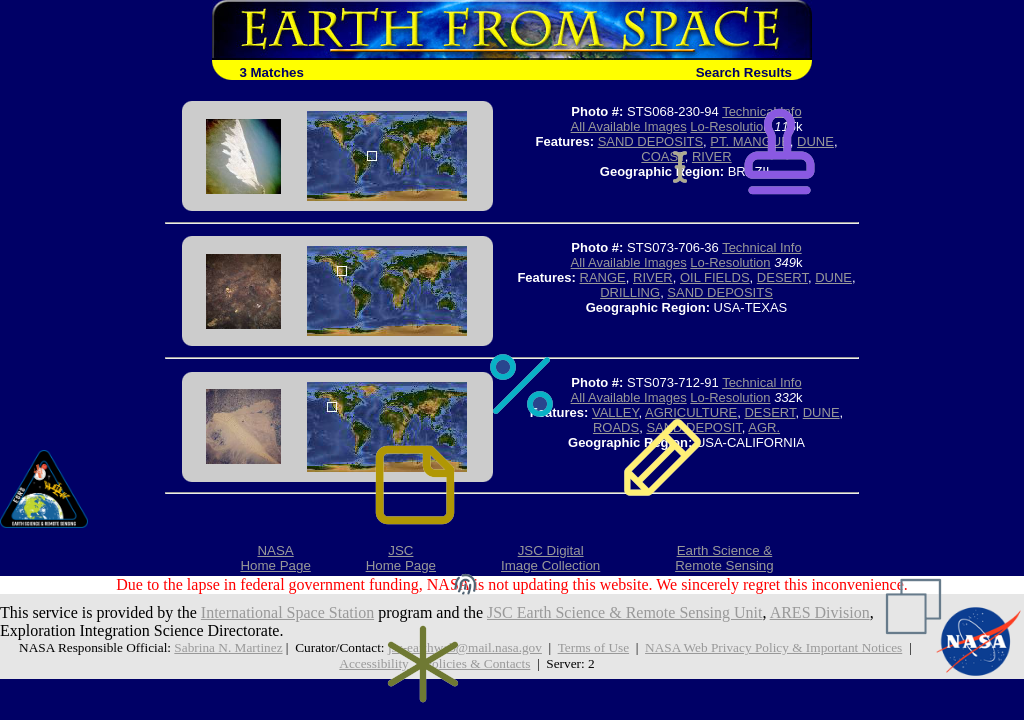 The height and width of the screenshot is (720, 1024). Describe the element at coordinates (415, 485) in the screenshot. I see `create a new note` at that location.